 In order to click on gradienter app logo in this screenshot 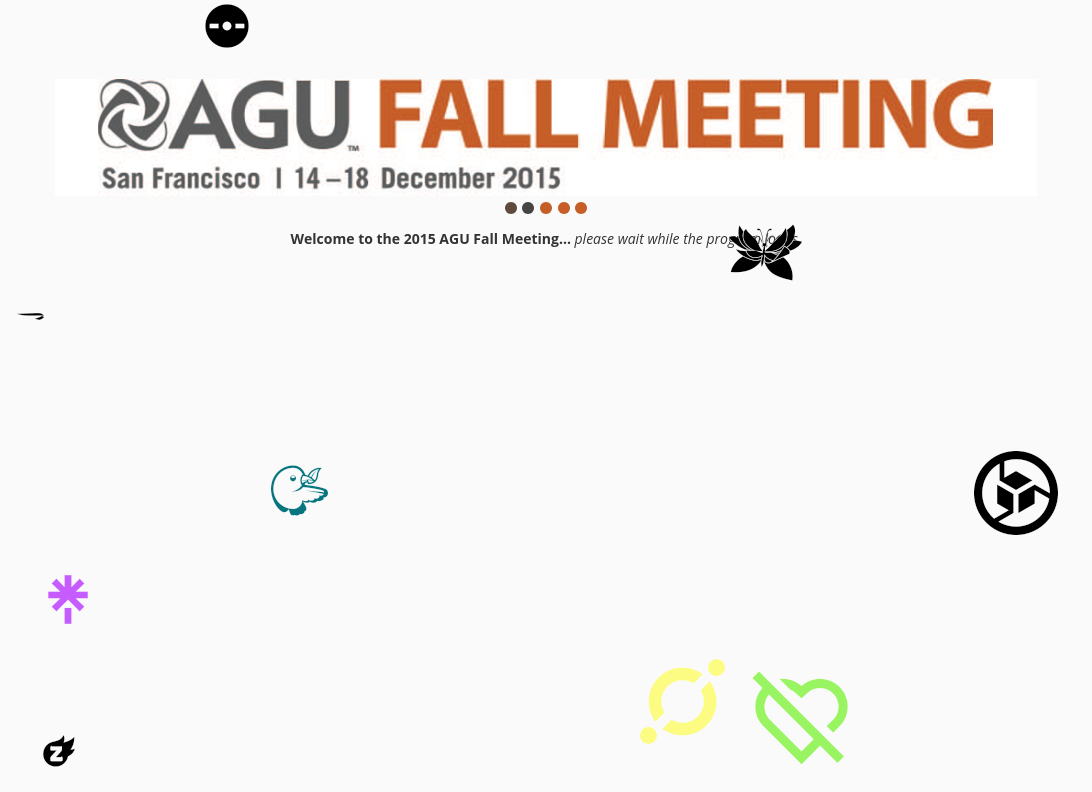, I will do `click(227, 26)`.